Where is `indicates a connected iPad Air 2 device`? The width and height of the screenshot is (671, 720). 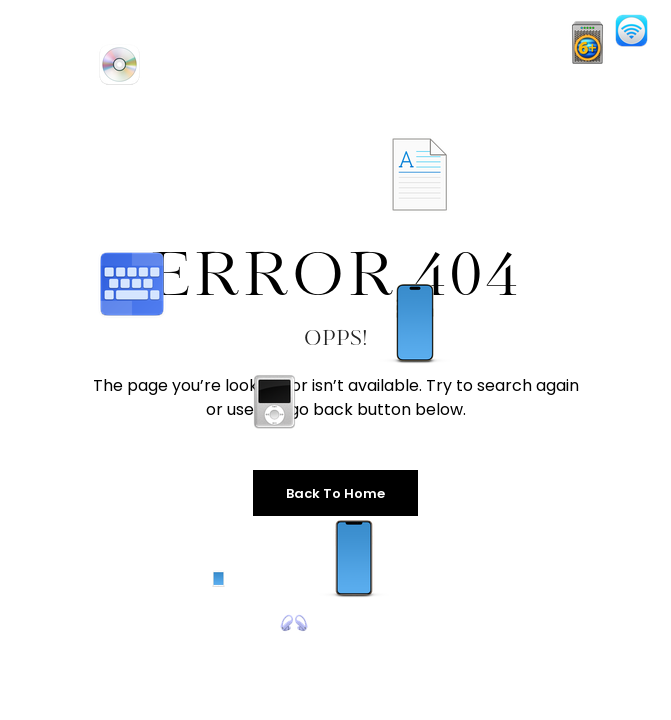
indicates a connected iPad Air 2 device is located at coordinates (218, 578).